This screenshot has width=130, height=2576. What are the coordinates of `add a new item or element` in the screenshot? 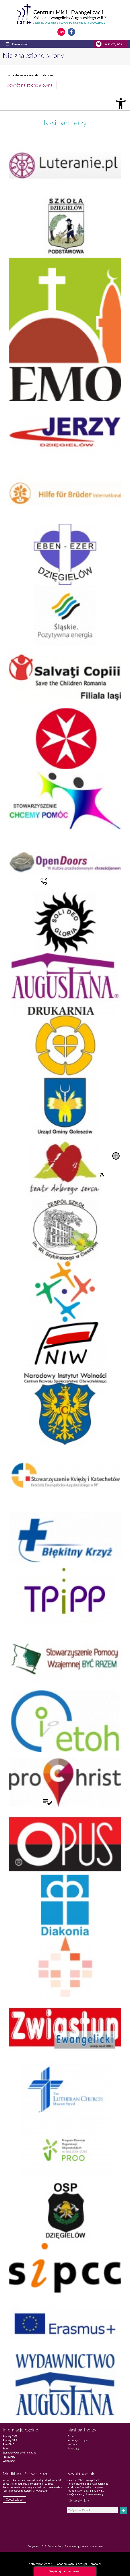 It's located at (116, 1156).